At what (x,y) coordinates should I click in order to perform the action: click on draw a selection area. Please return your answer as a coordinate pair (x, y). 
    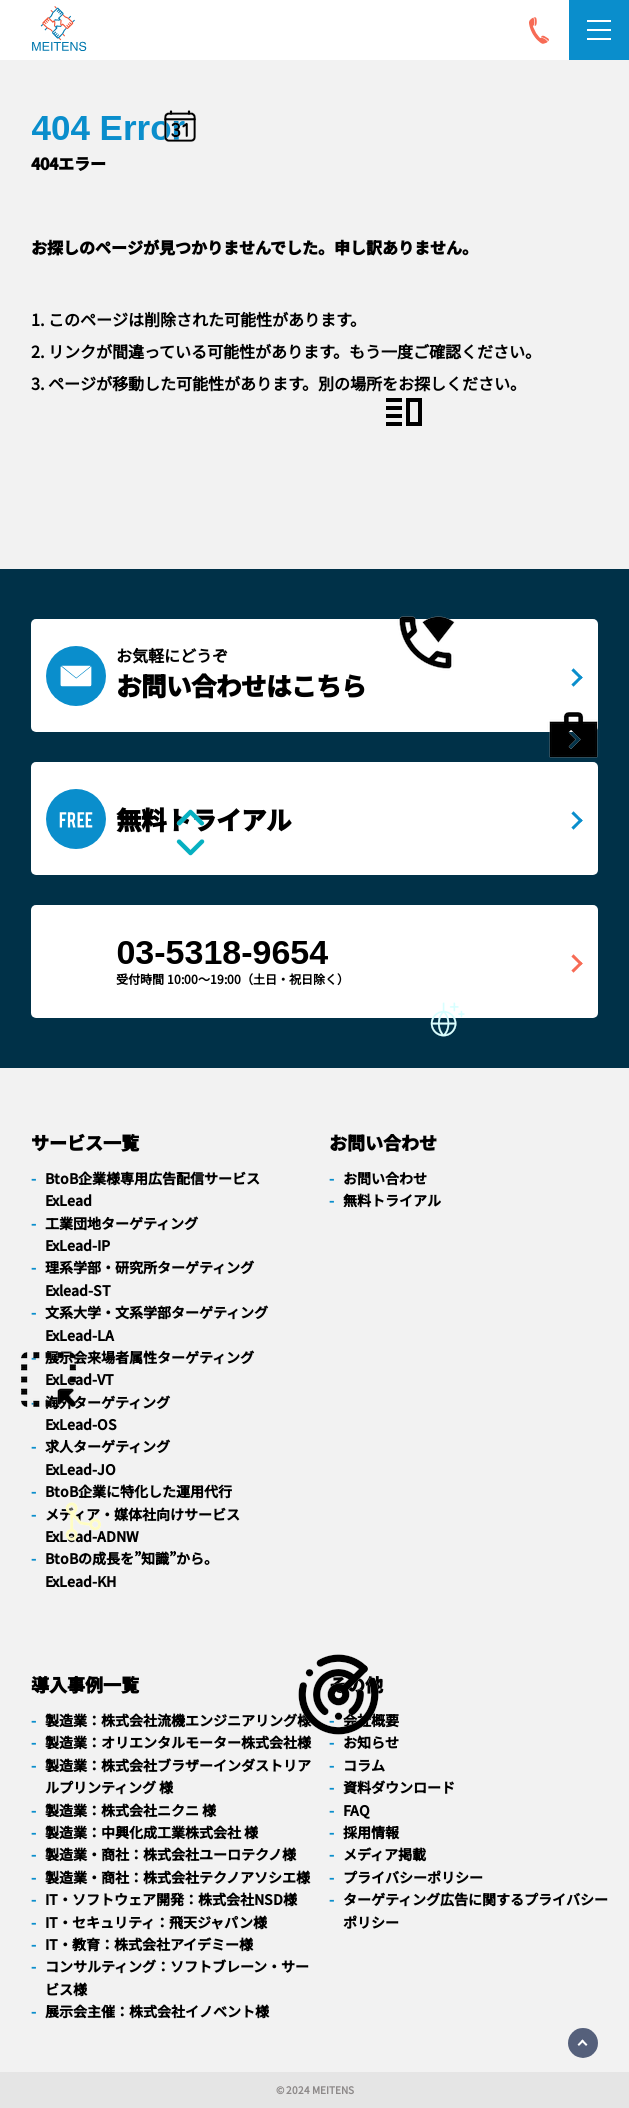
    Looking at the image, I should click on (48, 1379).